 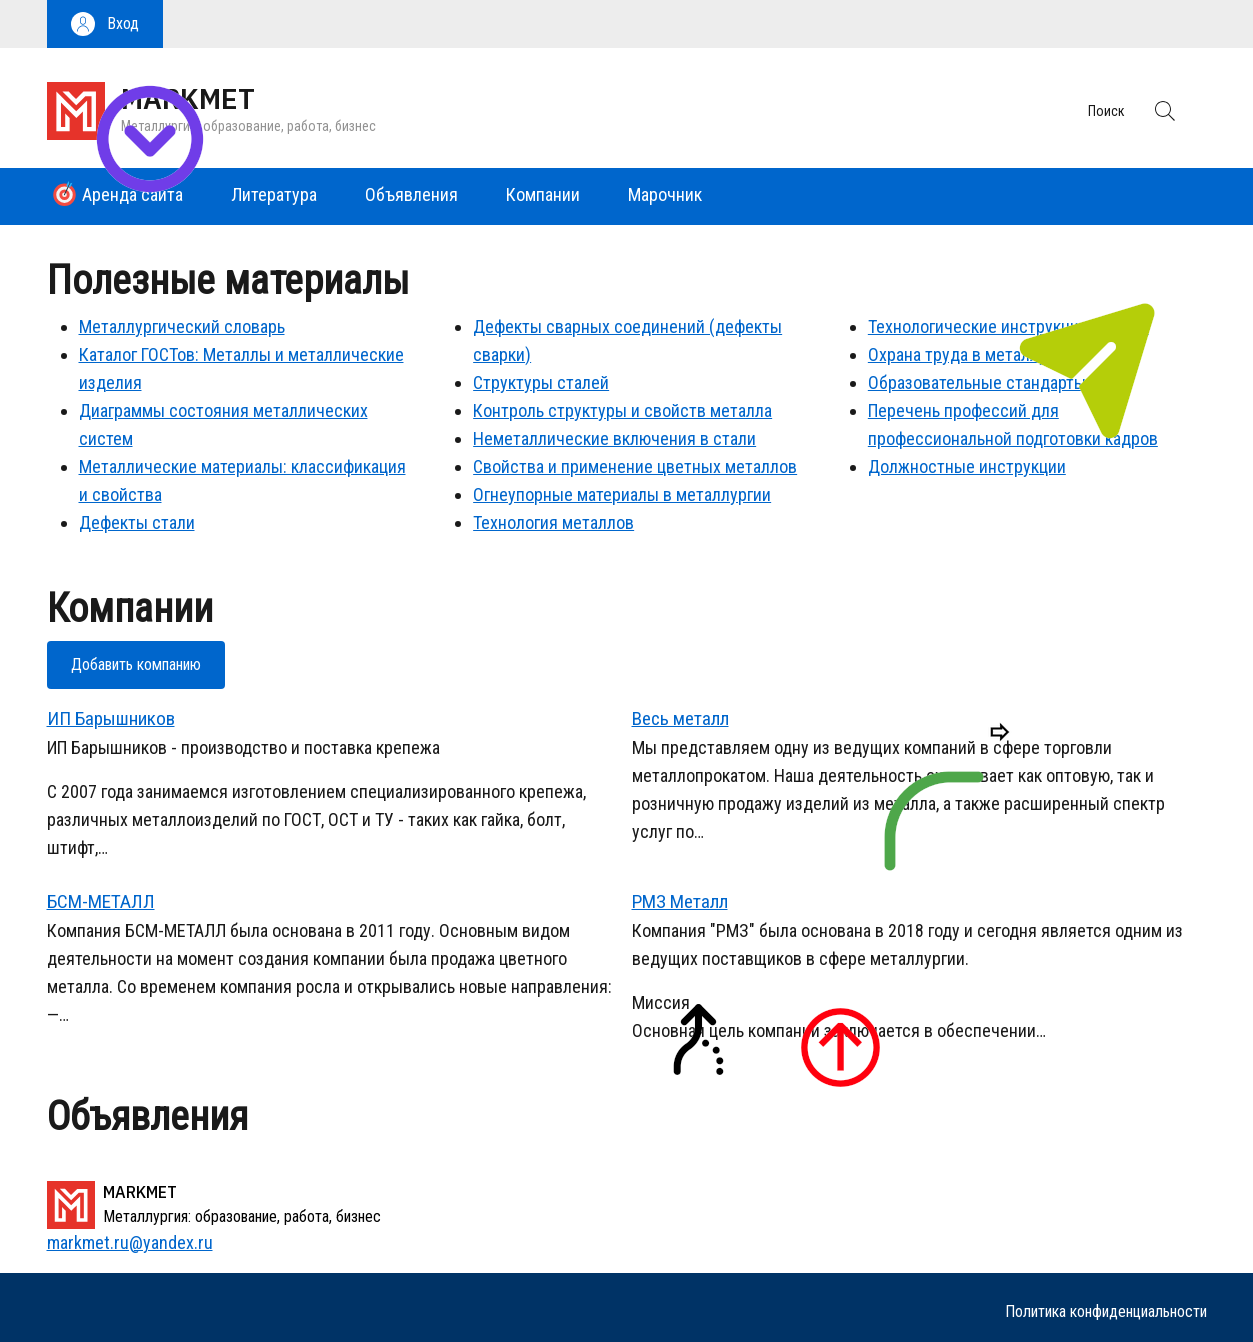 What do you see at coordinates (698, 1039) in the screenshot?
I see `merge content from right into main branch` at bounding box center [698, 1039].